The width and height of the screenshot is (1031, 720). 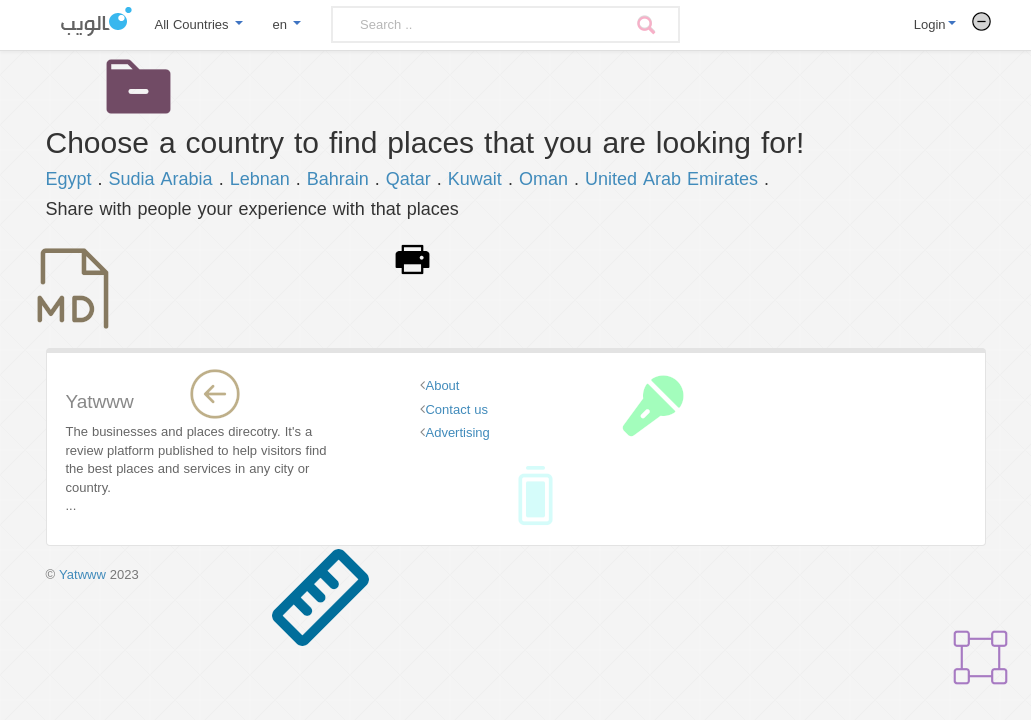 I want to click on print the current document, so click(x=412, y=259).